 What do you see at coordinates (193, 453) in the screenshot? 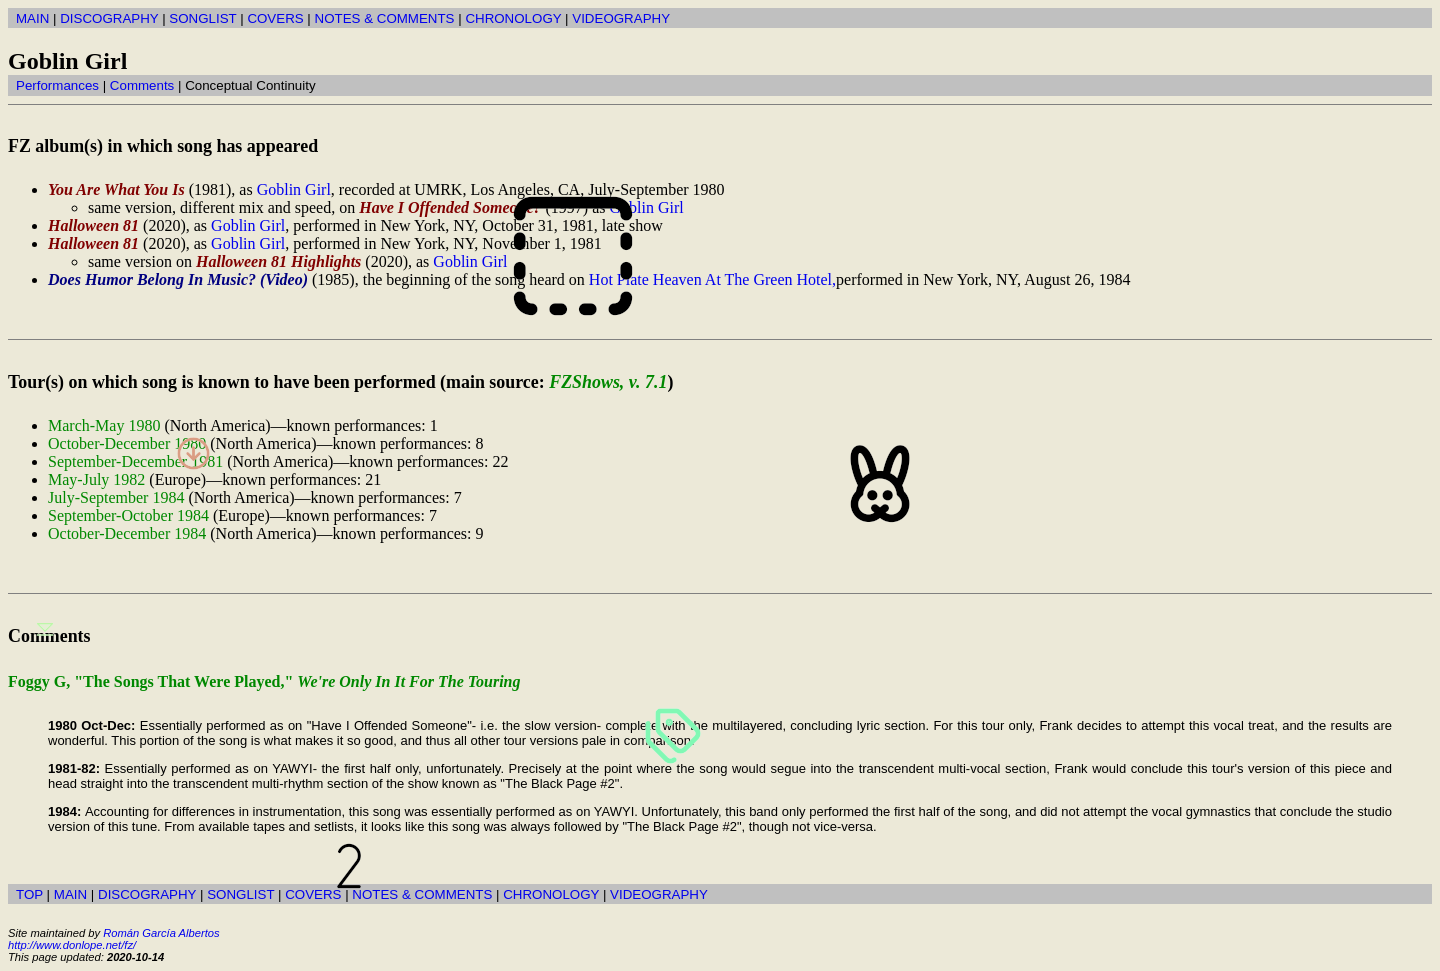
I see `download file or content` at bounding box center [193, 453].